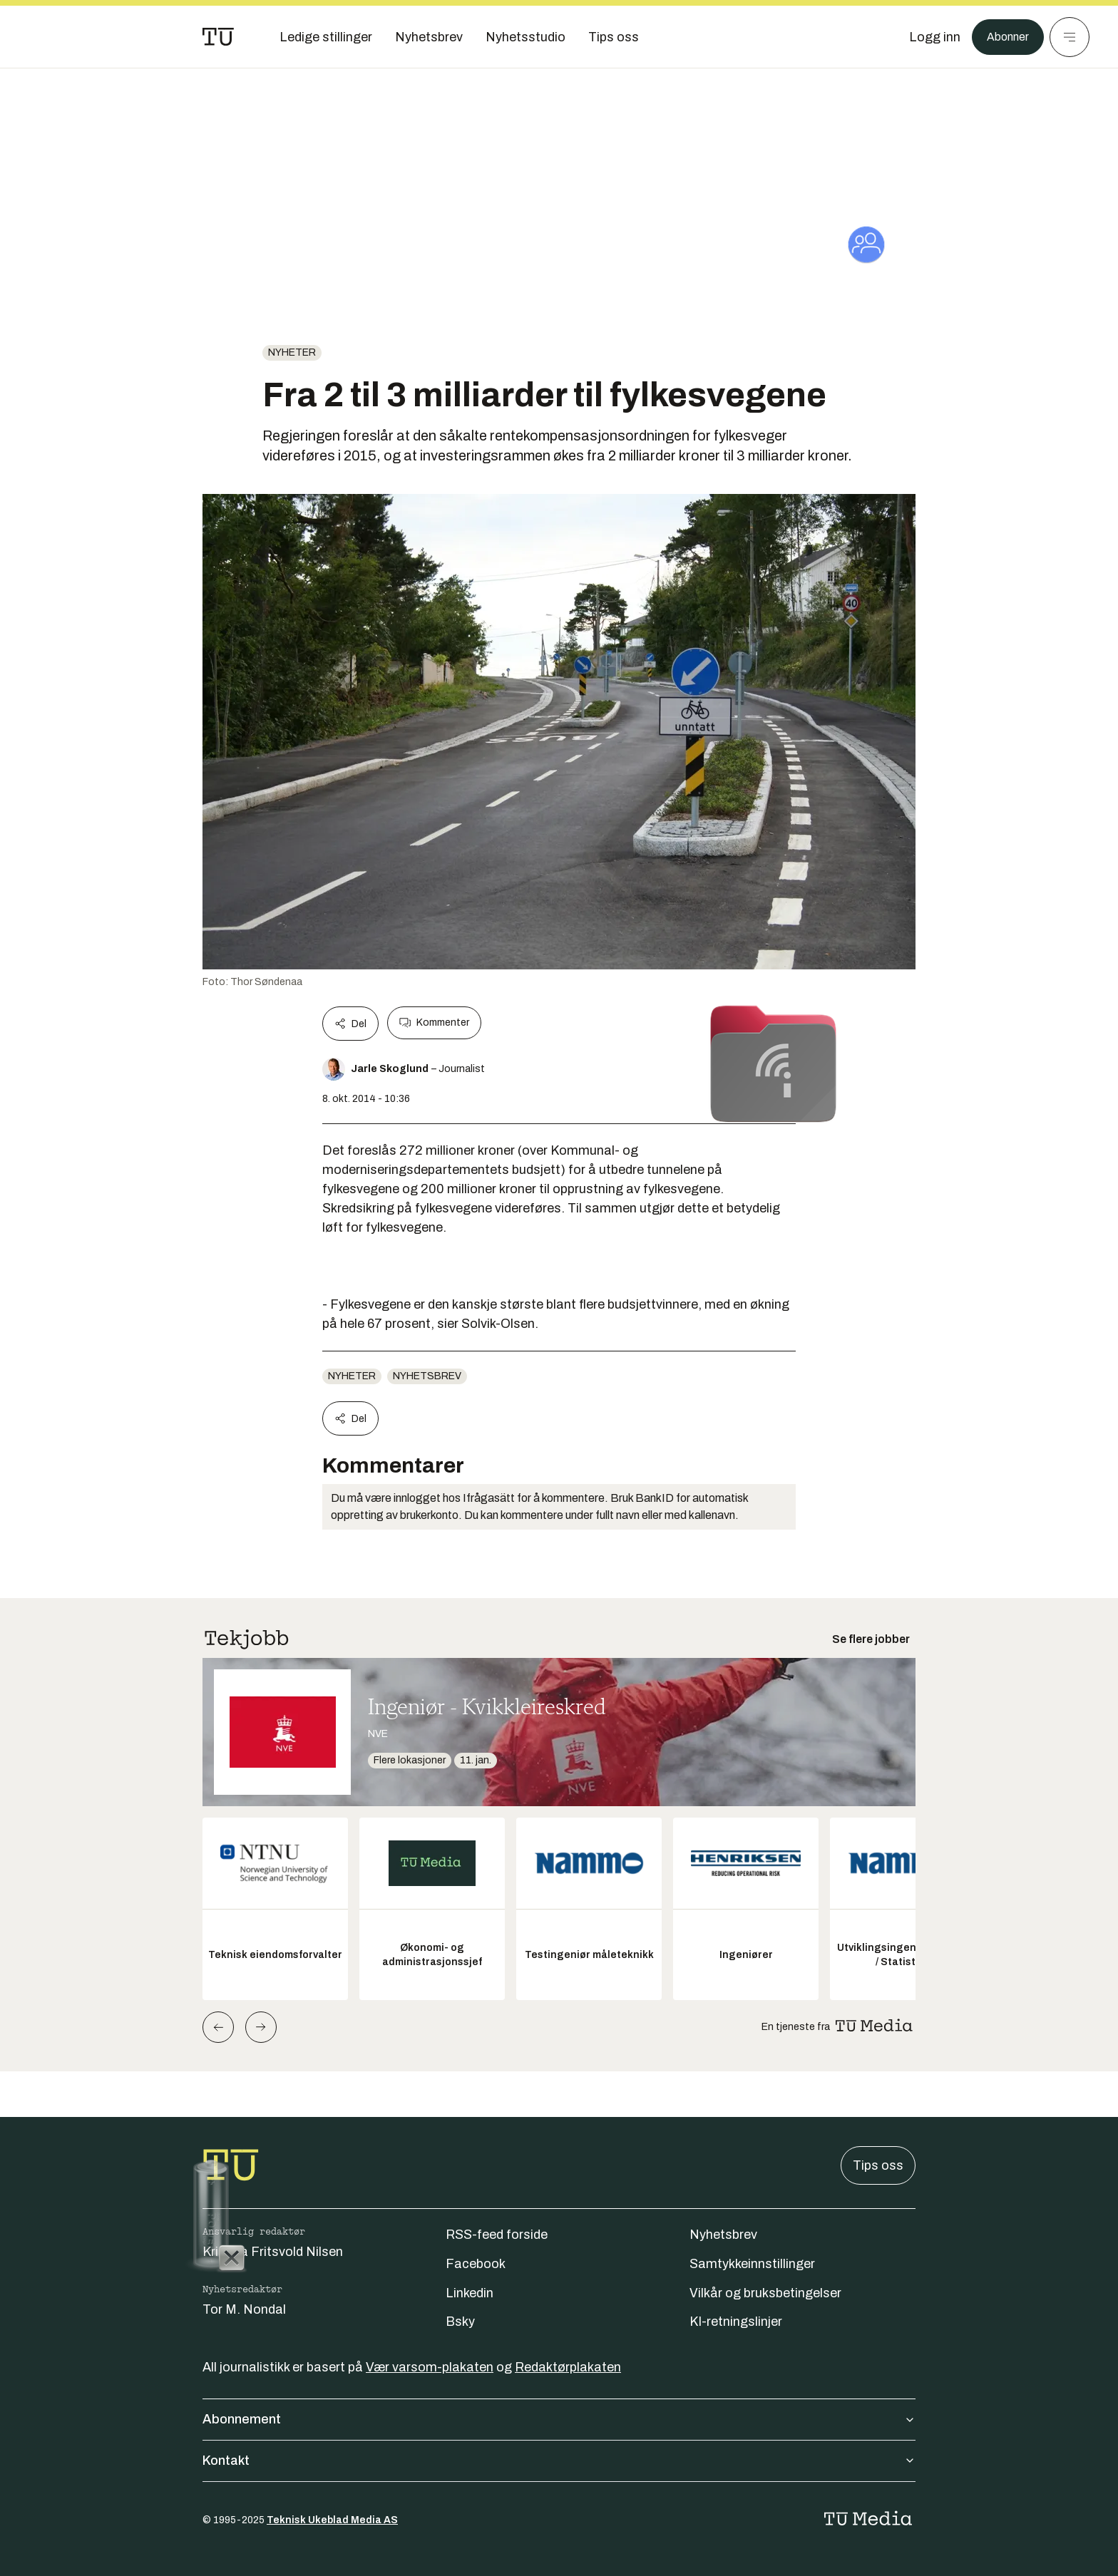  Describe the element at coordinates (211, 2217) in the screenshot. I see `indicates battery not detected or missing` at that location.